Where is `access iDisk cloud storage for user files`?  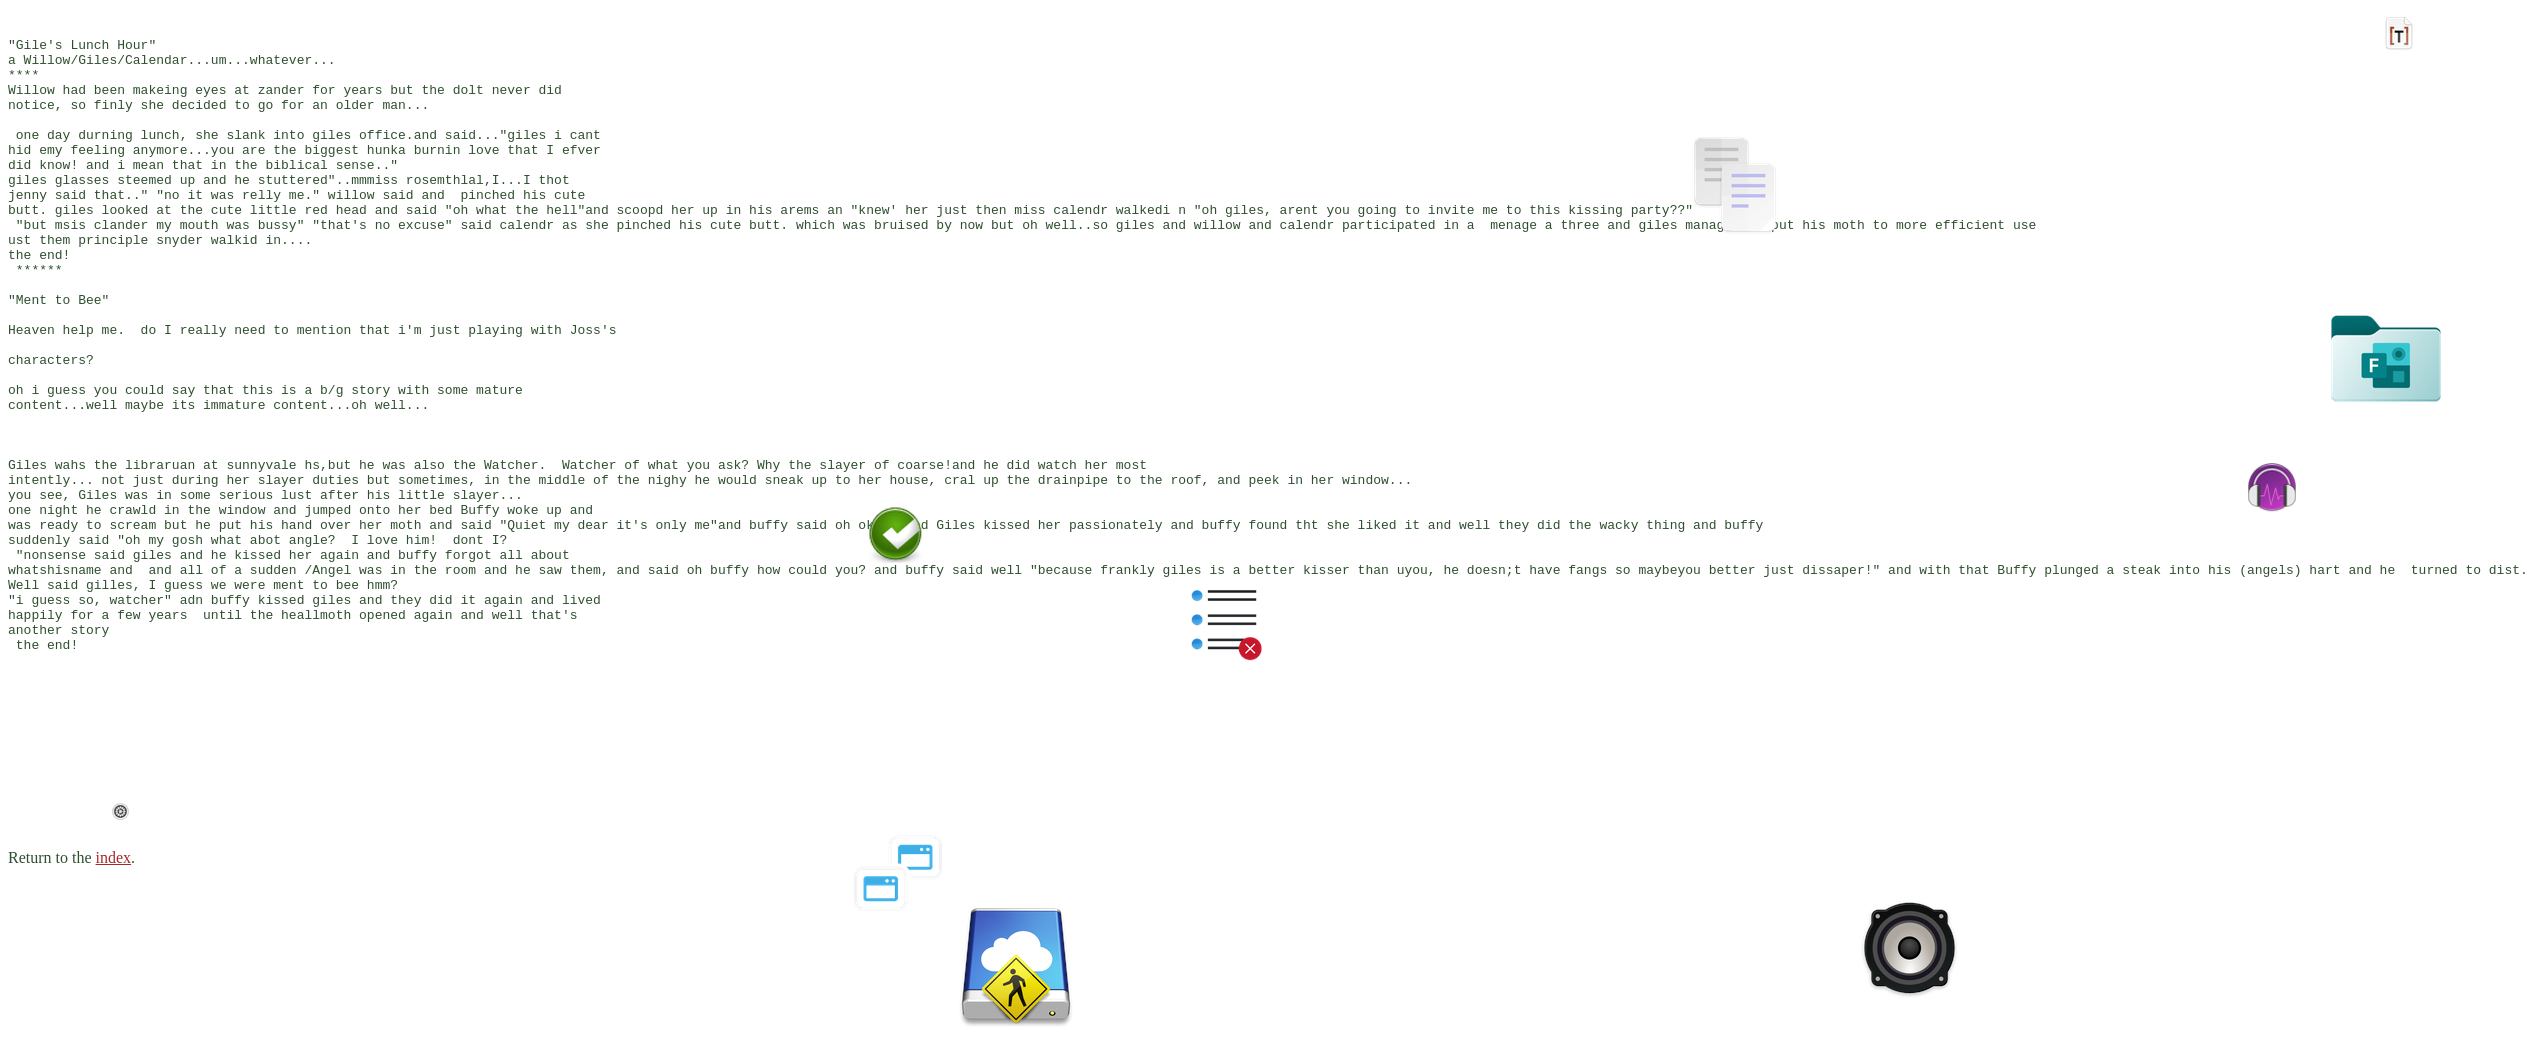
access iDisk cloud storage for user files is located at coordinates (1016, 967).